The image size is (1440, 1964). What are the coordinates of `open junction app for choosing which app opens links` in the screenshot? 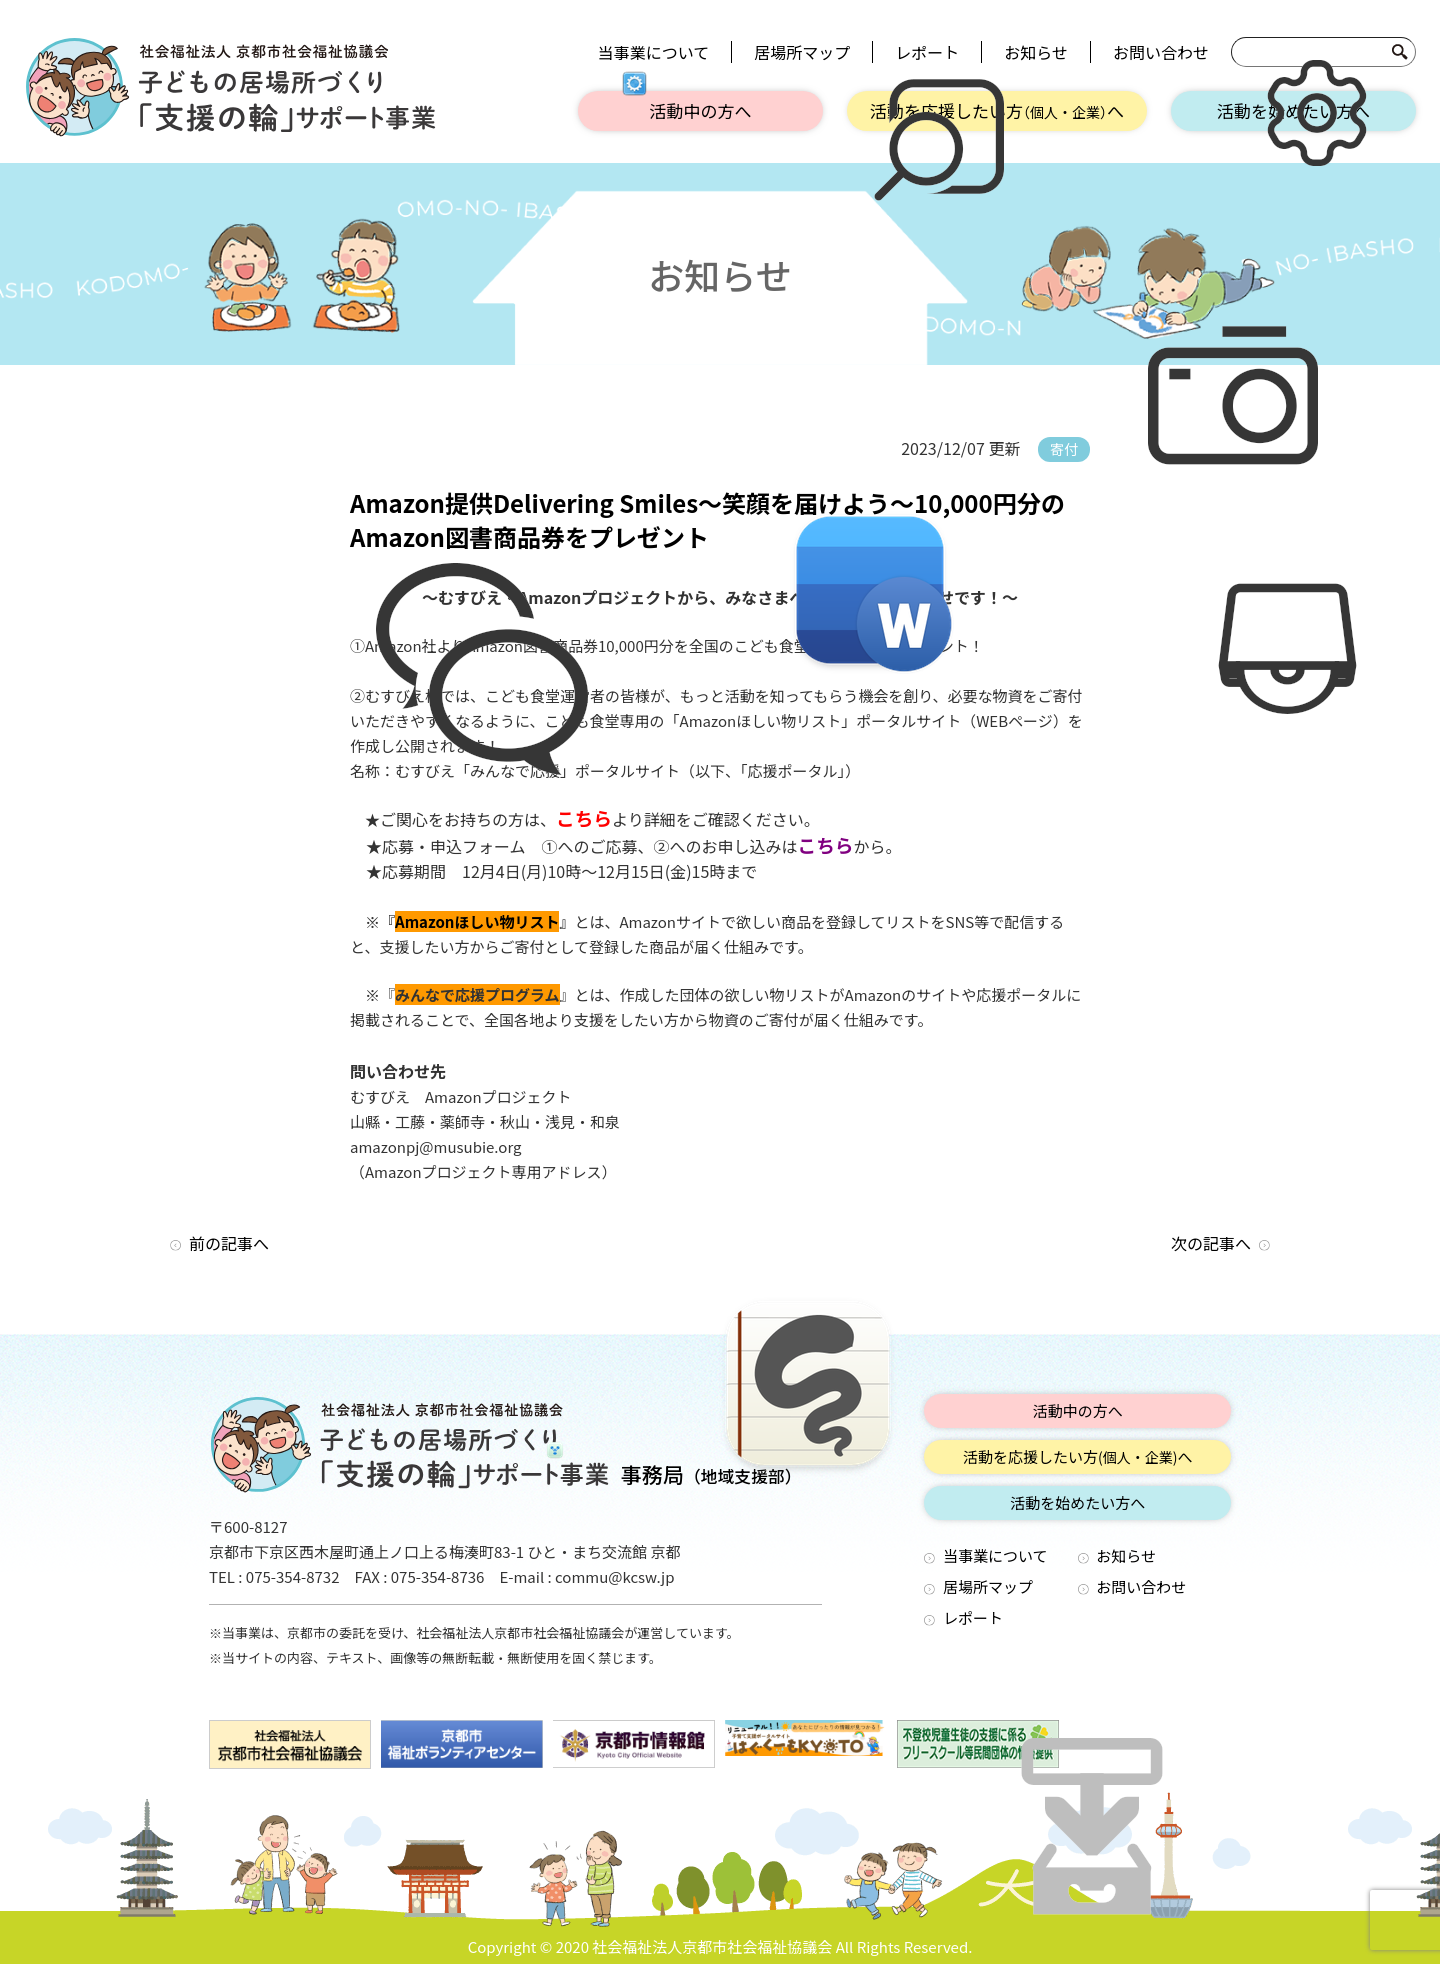 It's located at (555, 1450).